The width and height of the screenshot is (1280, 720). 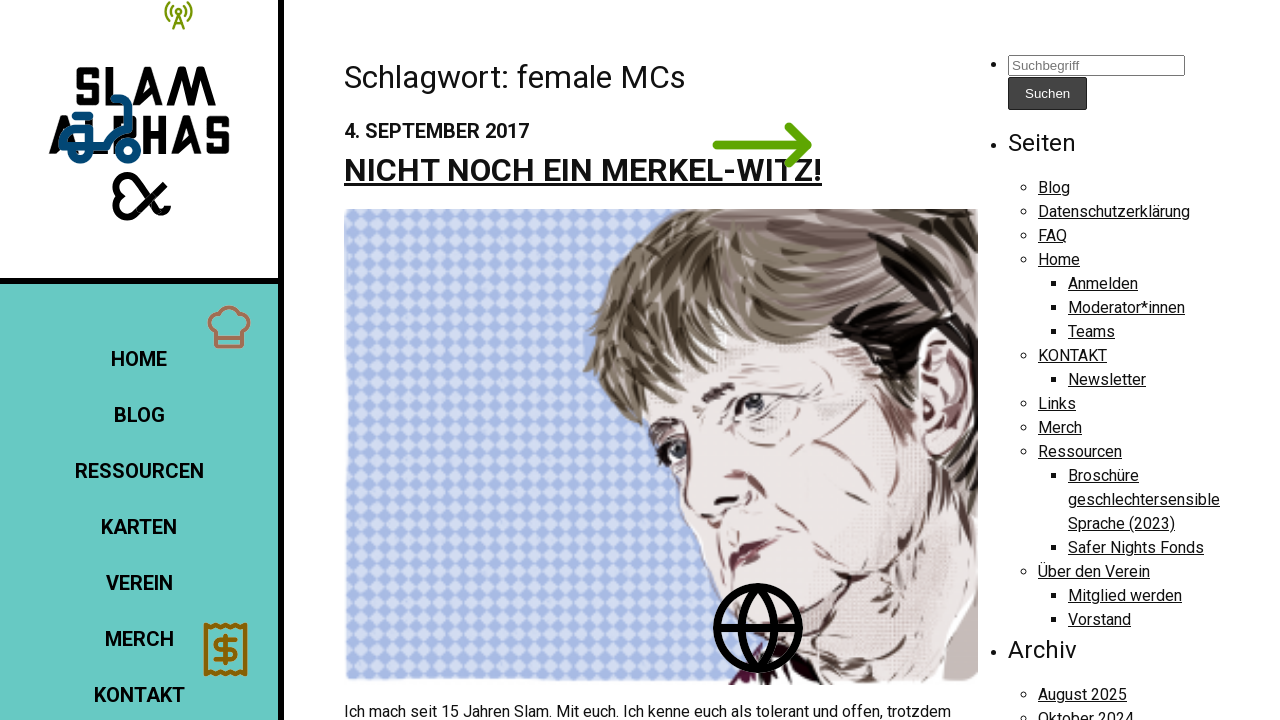 I want to click on view purchase receipt or transaction history, so click(x=225, y=649).